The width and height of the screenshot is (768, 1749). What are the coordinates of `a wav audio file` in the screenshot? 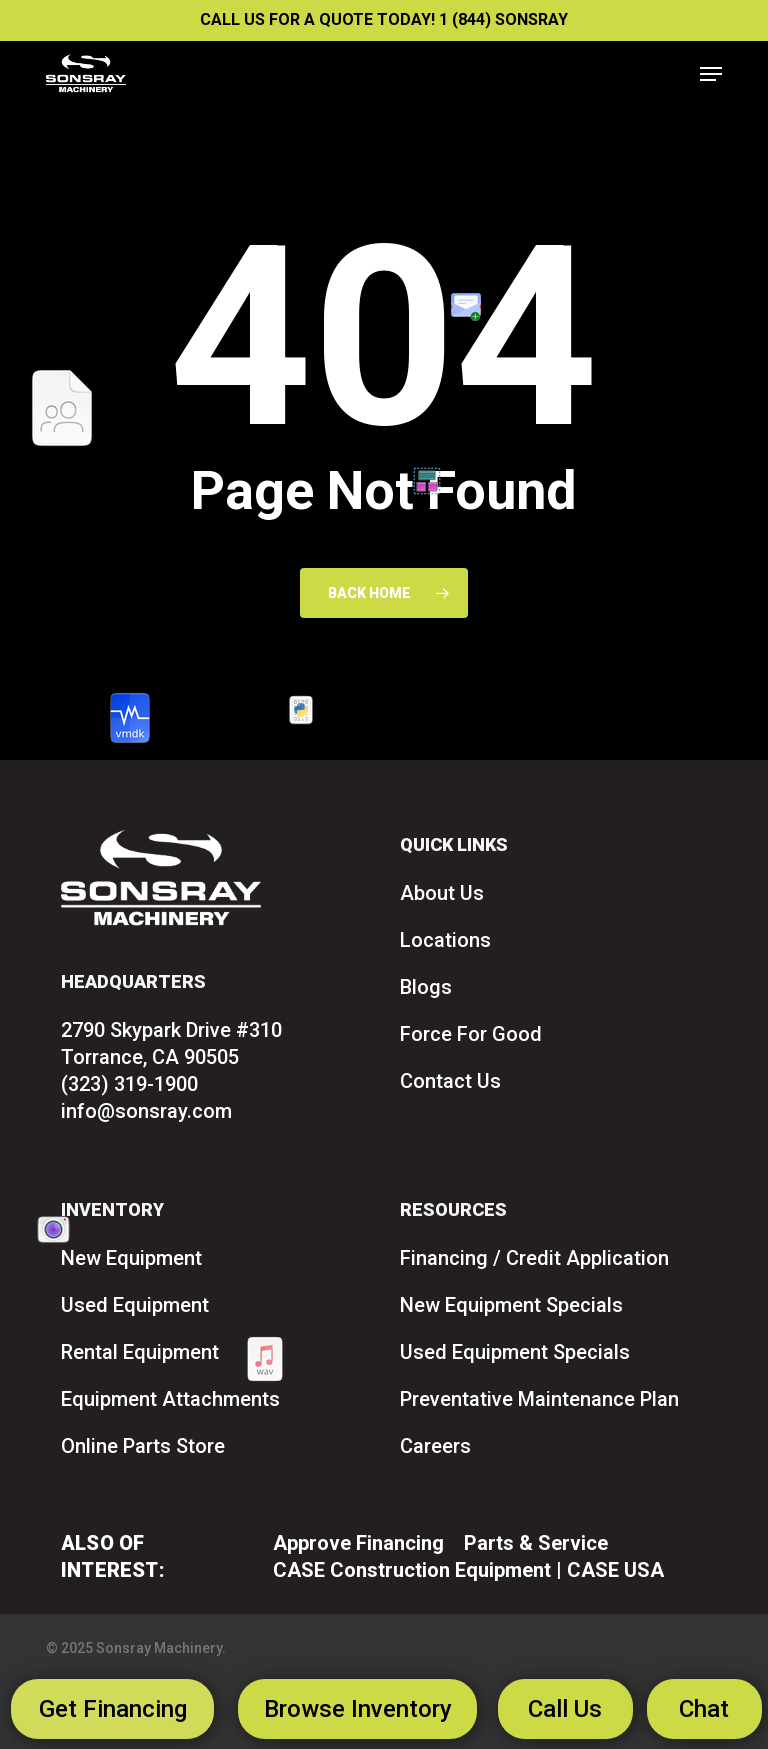 It's located at (265, 1359).